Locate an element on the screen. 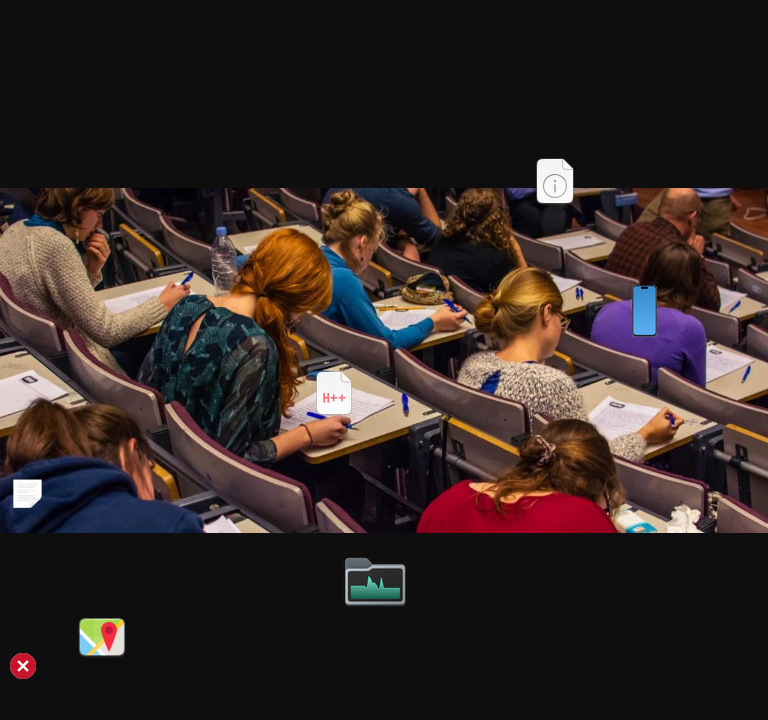 The height and width of the screenshot is (720, 768). open the readme documentation file is located at coordinates (555, 181).